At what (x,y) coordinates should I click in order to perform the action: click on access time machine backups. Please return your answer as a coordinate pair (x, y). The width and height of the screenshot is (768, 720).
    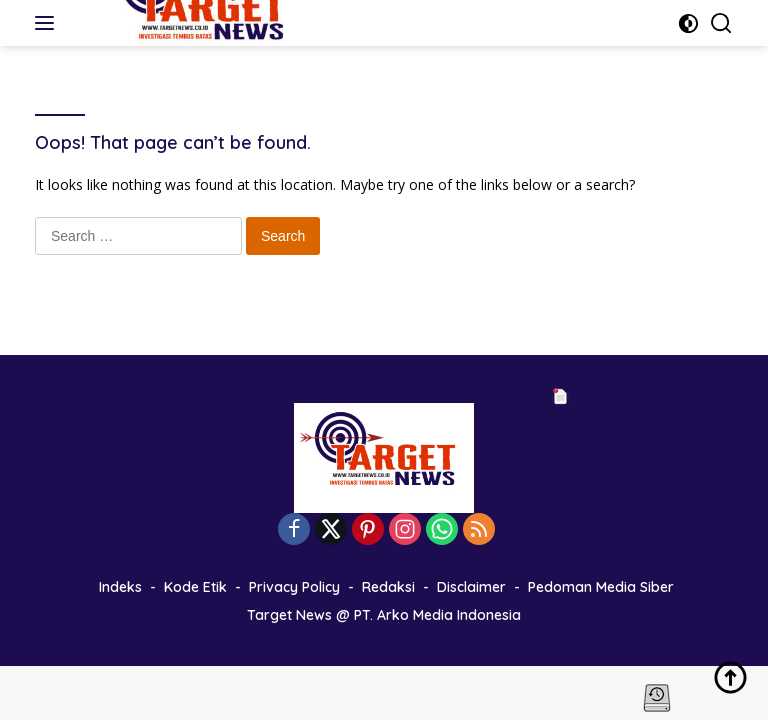
    Looking at the image, I should click on (657, 698).